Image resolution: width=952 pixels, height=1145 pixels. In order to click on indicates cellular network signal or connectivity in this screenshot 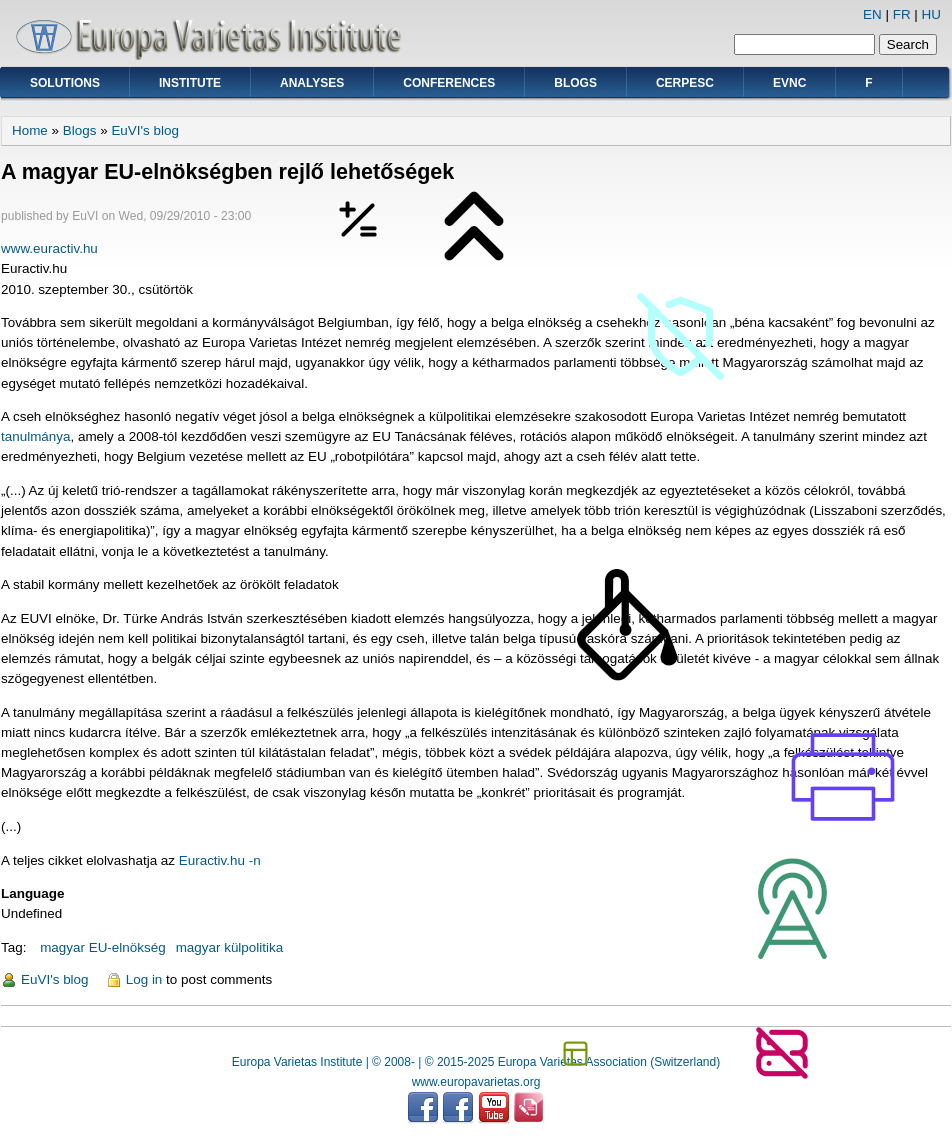, I will do `click(792, 910)`.